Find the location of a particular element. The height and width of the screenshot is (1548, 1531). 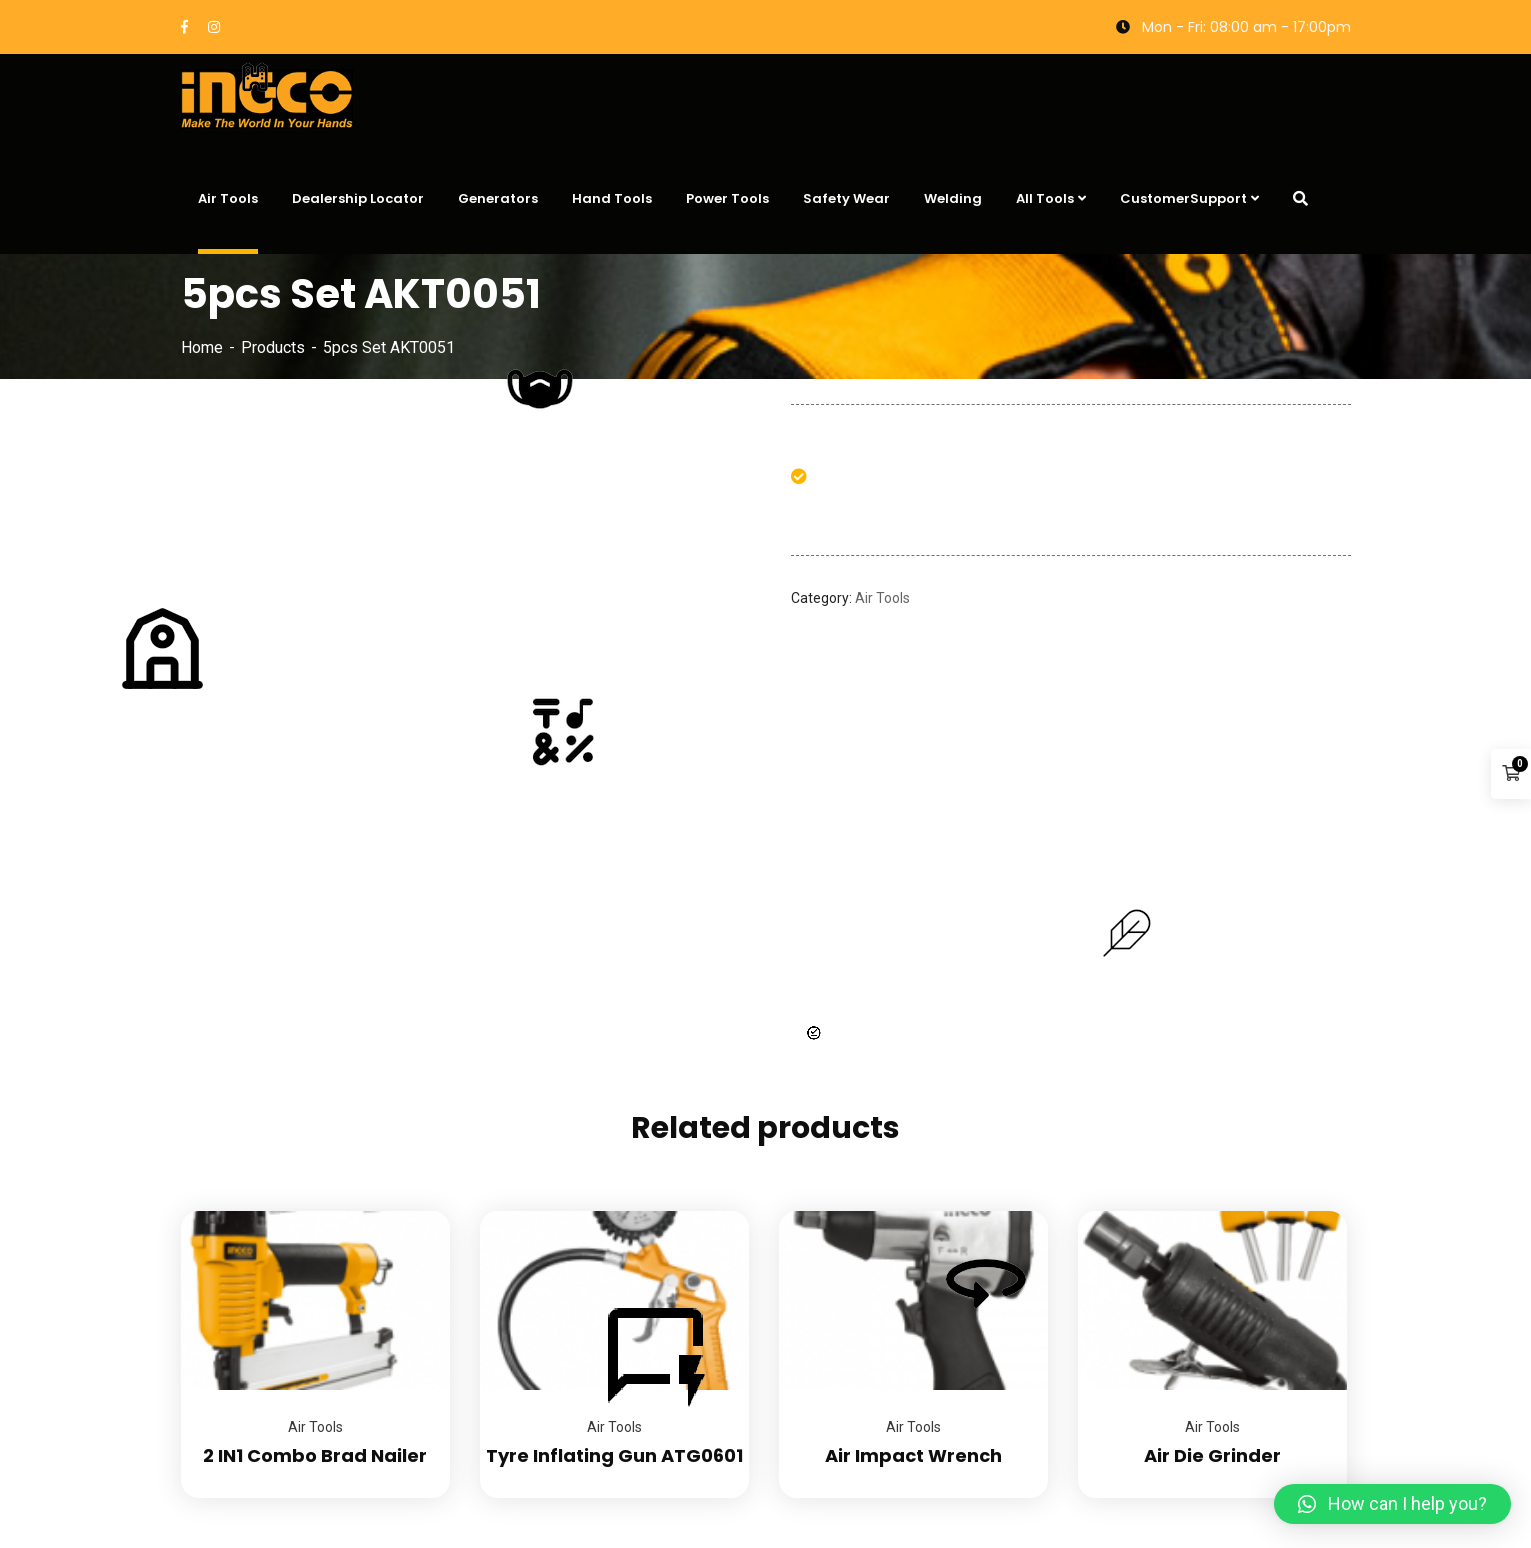

access fortress or castle-related content is located at coordinates (255, 77).